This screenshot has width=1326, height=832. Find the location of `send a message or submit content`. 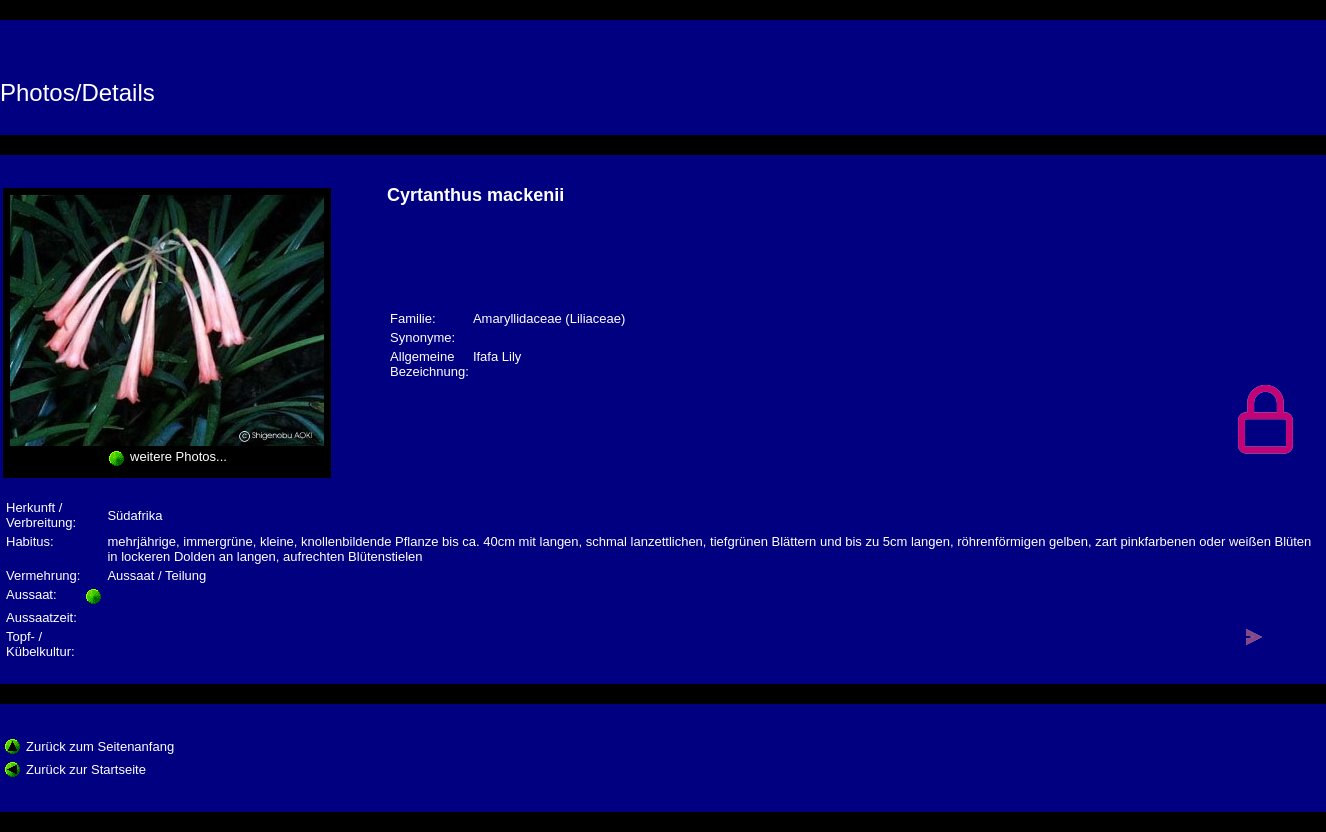

send a message or submit content is located at coordinates (1254, 637).